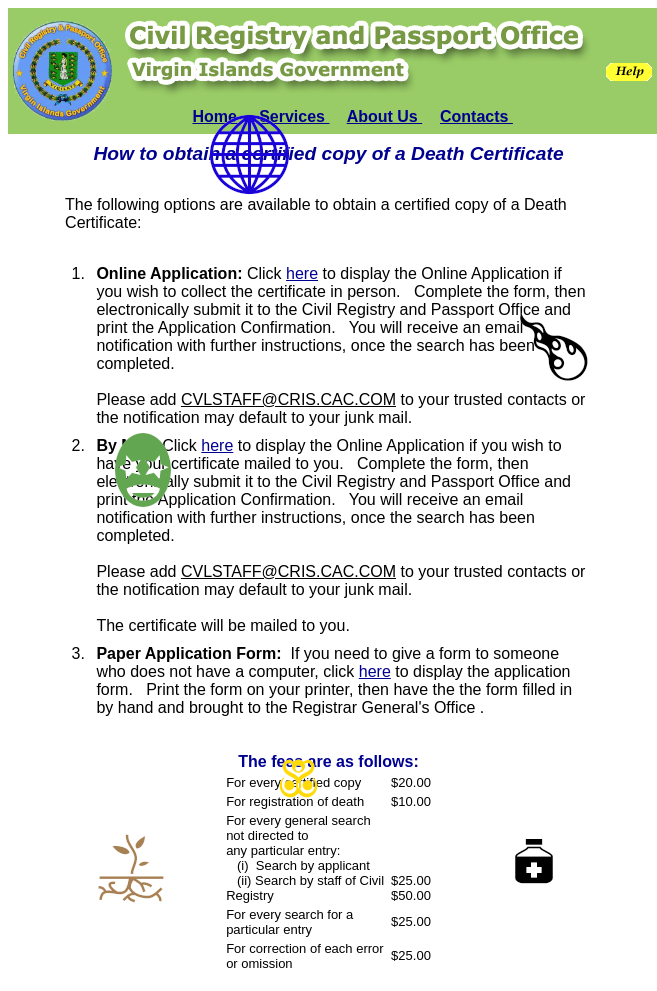 This screenshot has width=657, height=991. Describe the element at coordinates (534, 861) in the screenshot. I see `access health or healing items` at that location.